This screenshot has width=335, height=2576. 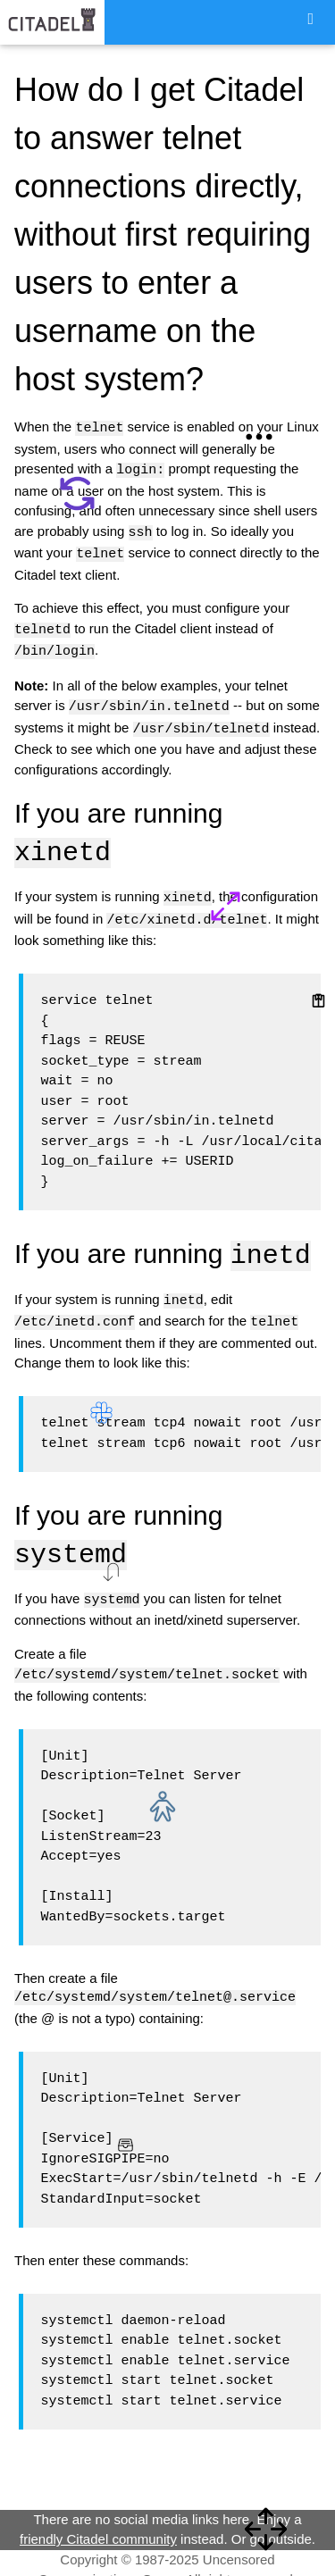 What do you see at coordinates (125, 2145) in the screenshot?
I see `view inbox or received files` at bounding box center [125, 2145].